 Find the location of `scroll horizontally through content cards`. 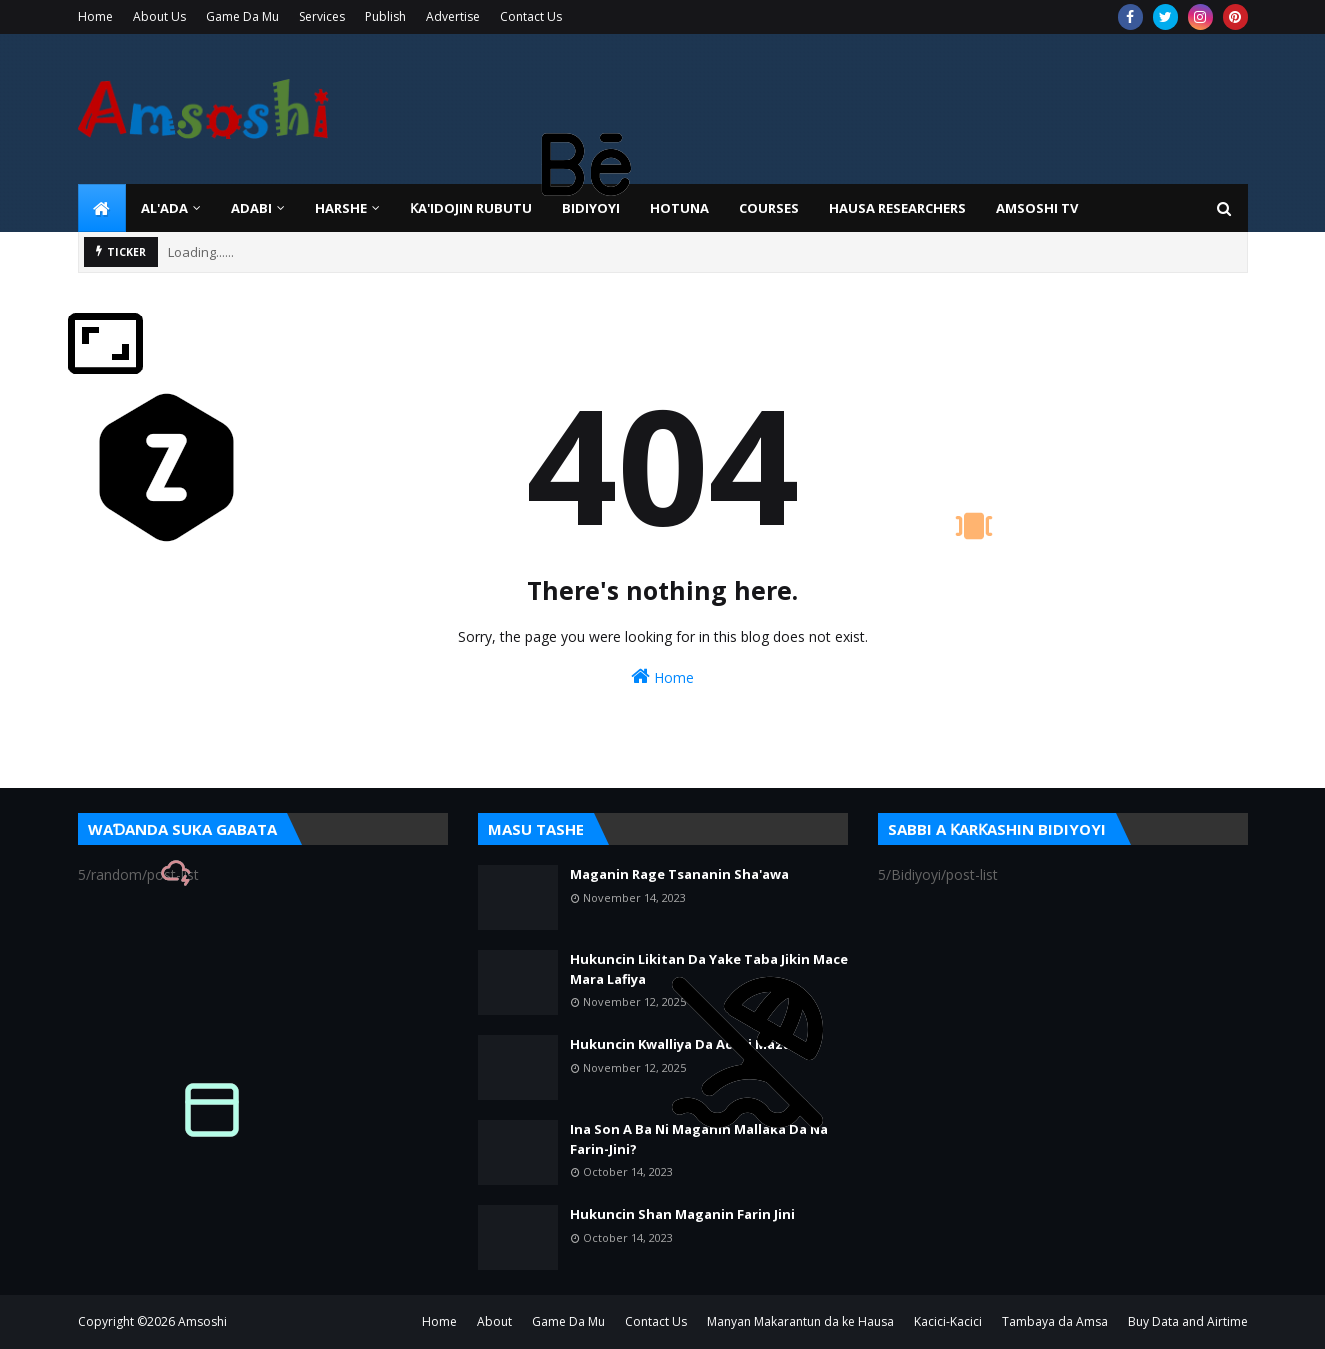

scroll horizontally through content cards is located at coordinates (974, 526).